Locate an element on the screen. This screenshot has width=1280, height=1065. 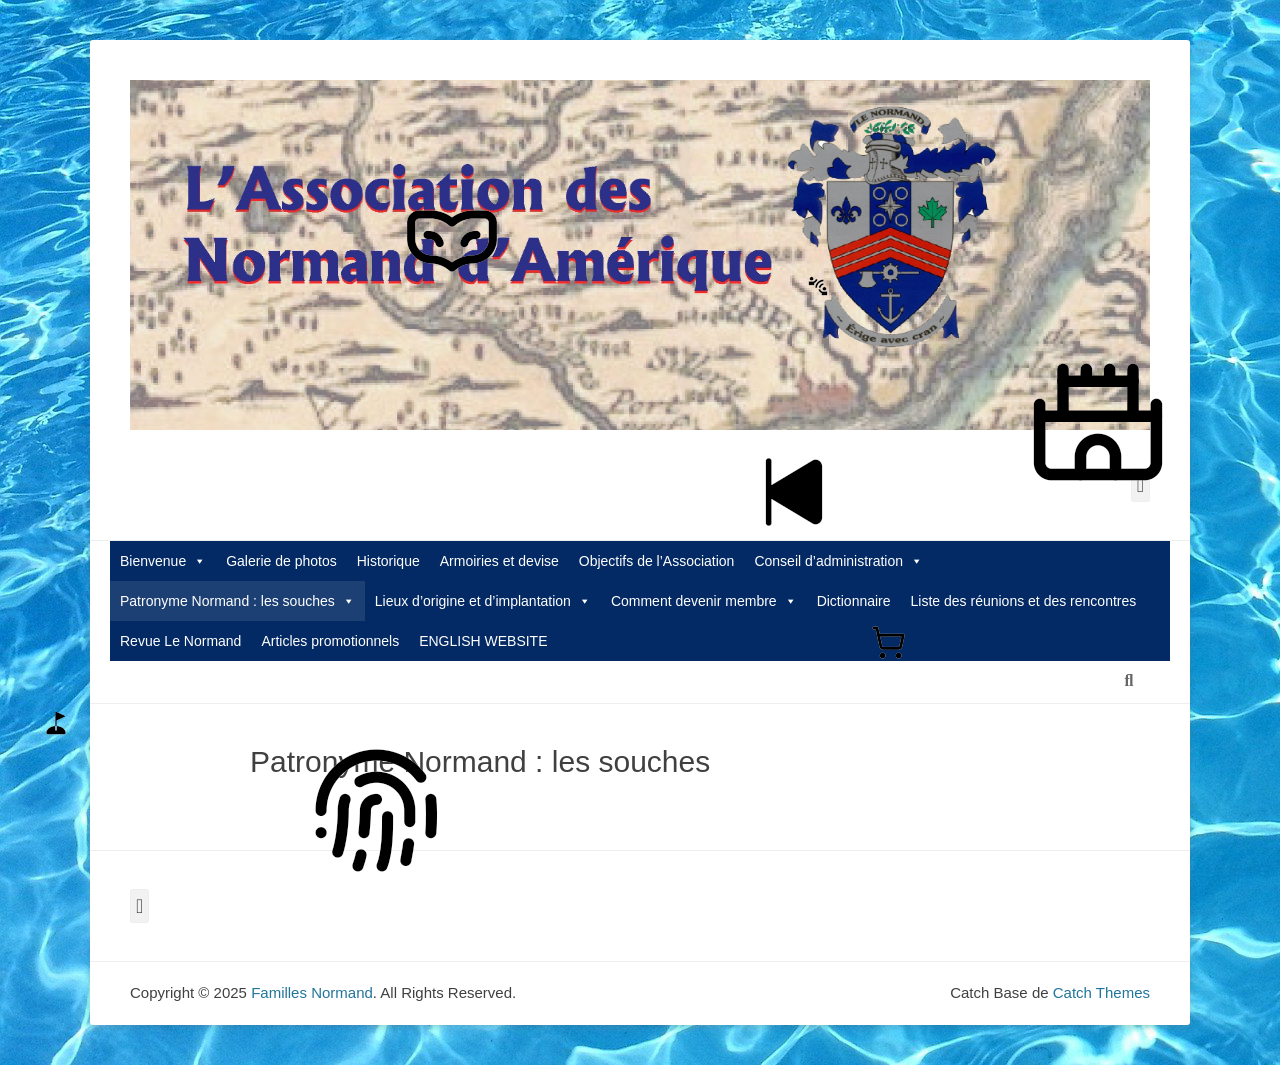
connect with others remotely or wirelessly is located at coordinates (818, 286).